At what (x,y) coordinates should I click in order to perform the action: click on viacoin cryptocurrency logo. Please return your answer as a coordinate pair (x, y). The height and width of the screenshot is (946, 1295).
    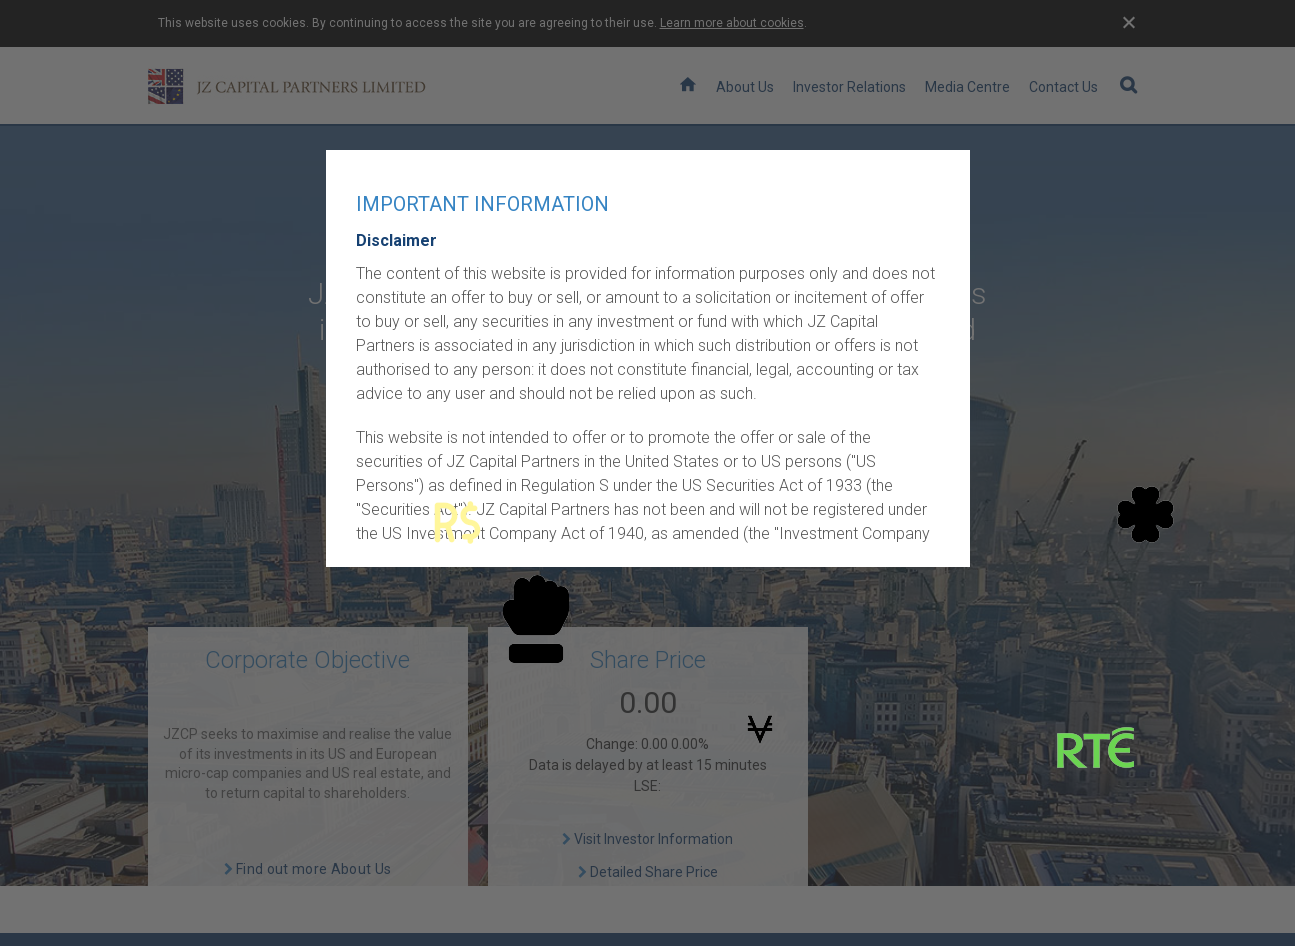
    Looking at the image, I should click on (760, 730).